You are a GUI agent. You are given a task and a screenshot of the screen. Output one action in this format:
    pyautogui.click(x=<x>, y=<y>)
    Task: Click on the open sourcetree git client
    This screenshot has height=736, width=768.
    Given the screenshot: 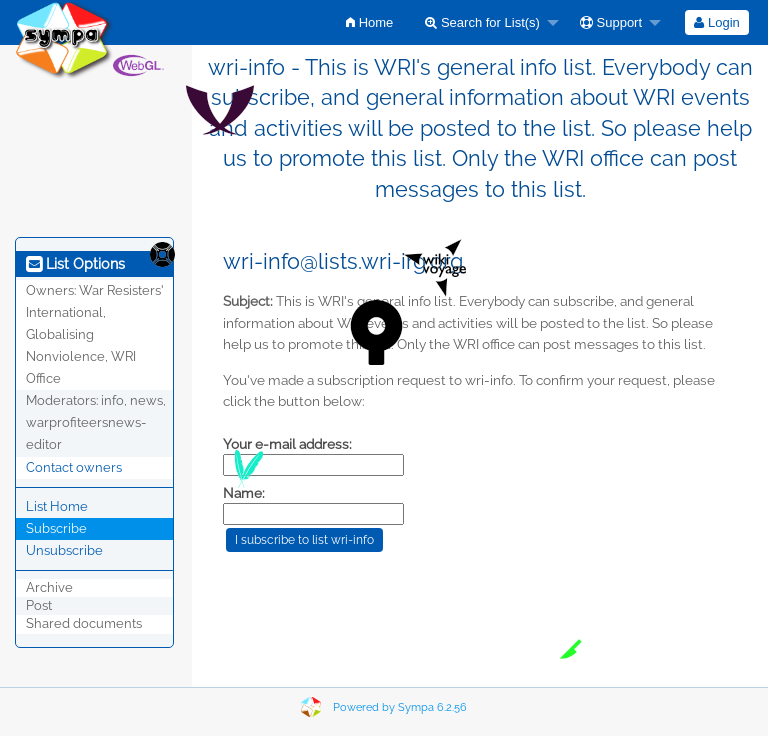 What is the action you would take?
    pyautogui.click(x=376, y=332)
    